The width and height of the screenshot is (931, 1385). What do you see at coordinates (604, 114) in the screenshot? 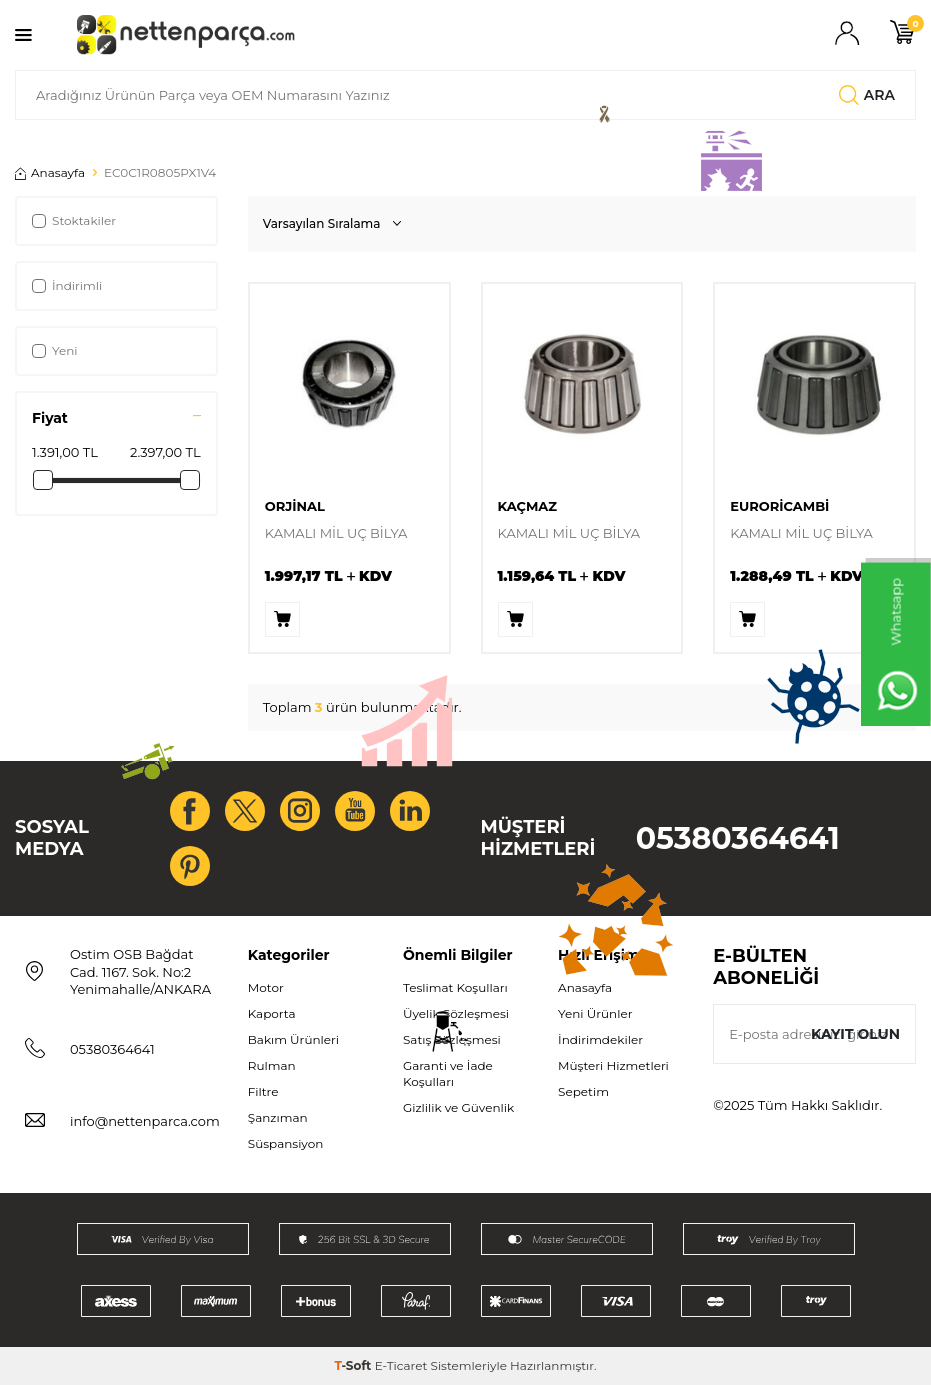
I see `indicates support for a cause or awareness campaign` at bounding box center [604, 114].